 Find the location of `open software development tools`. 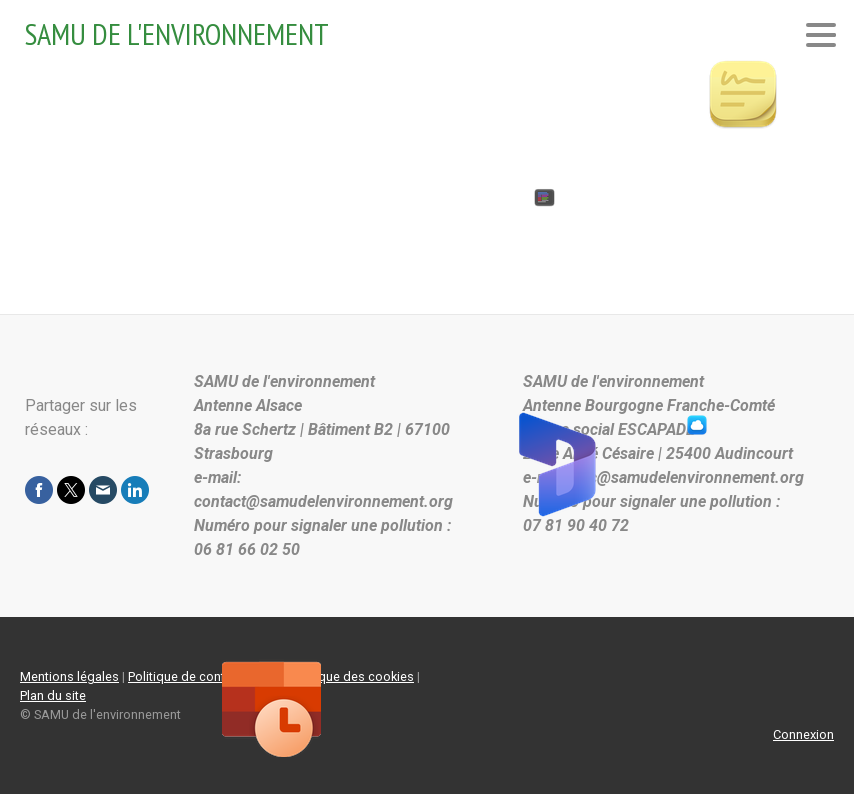

open software development tools is located at coordinates (544, 197).